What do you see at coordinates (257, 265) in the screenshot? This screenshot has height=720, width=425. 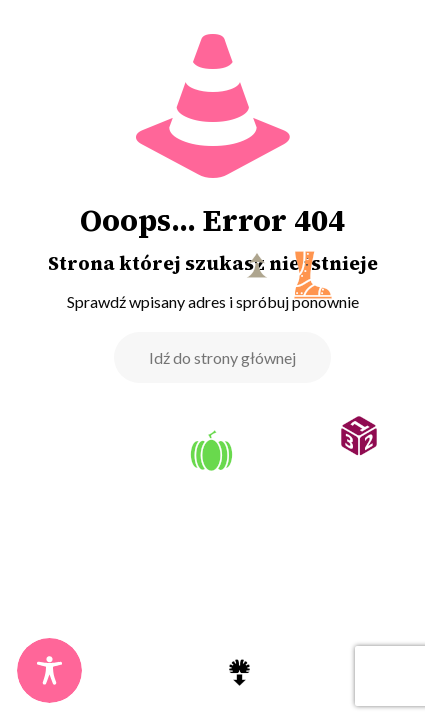 I see `view growth metrics or progress` at bounding box center [257, 265].